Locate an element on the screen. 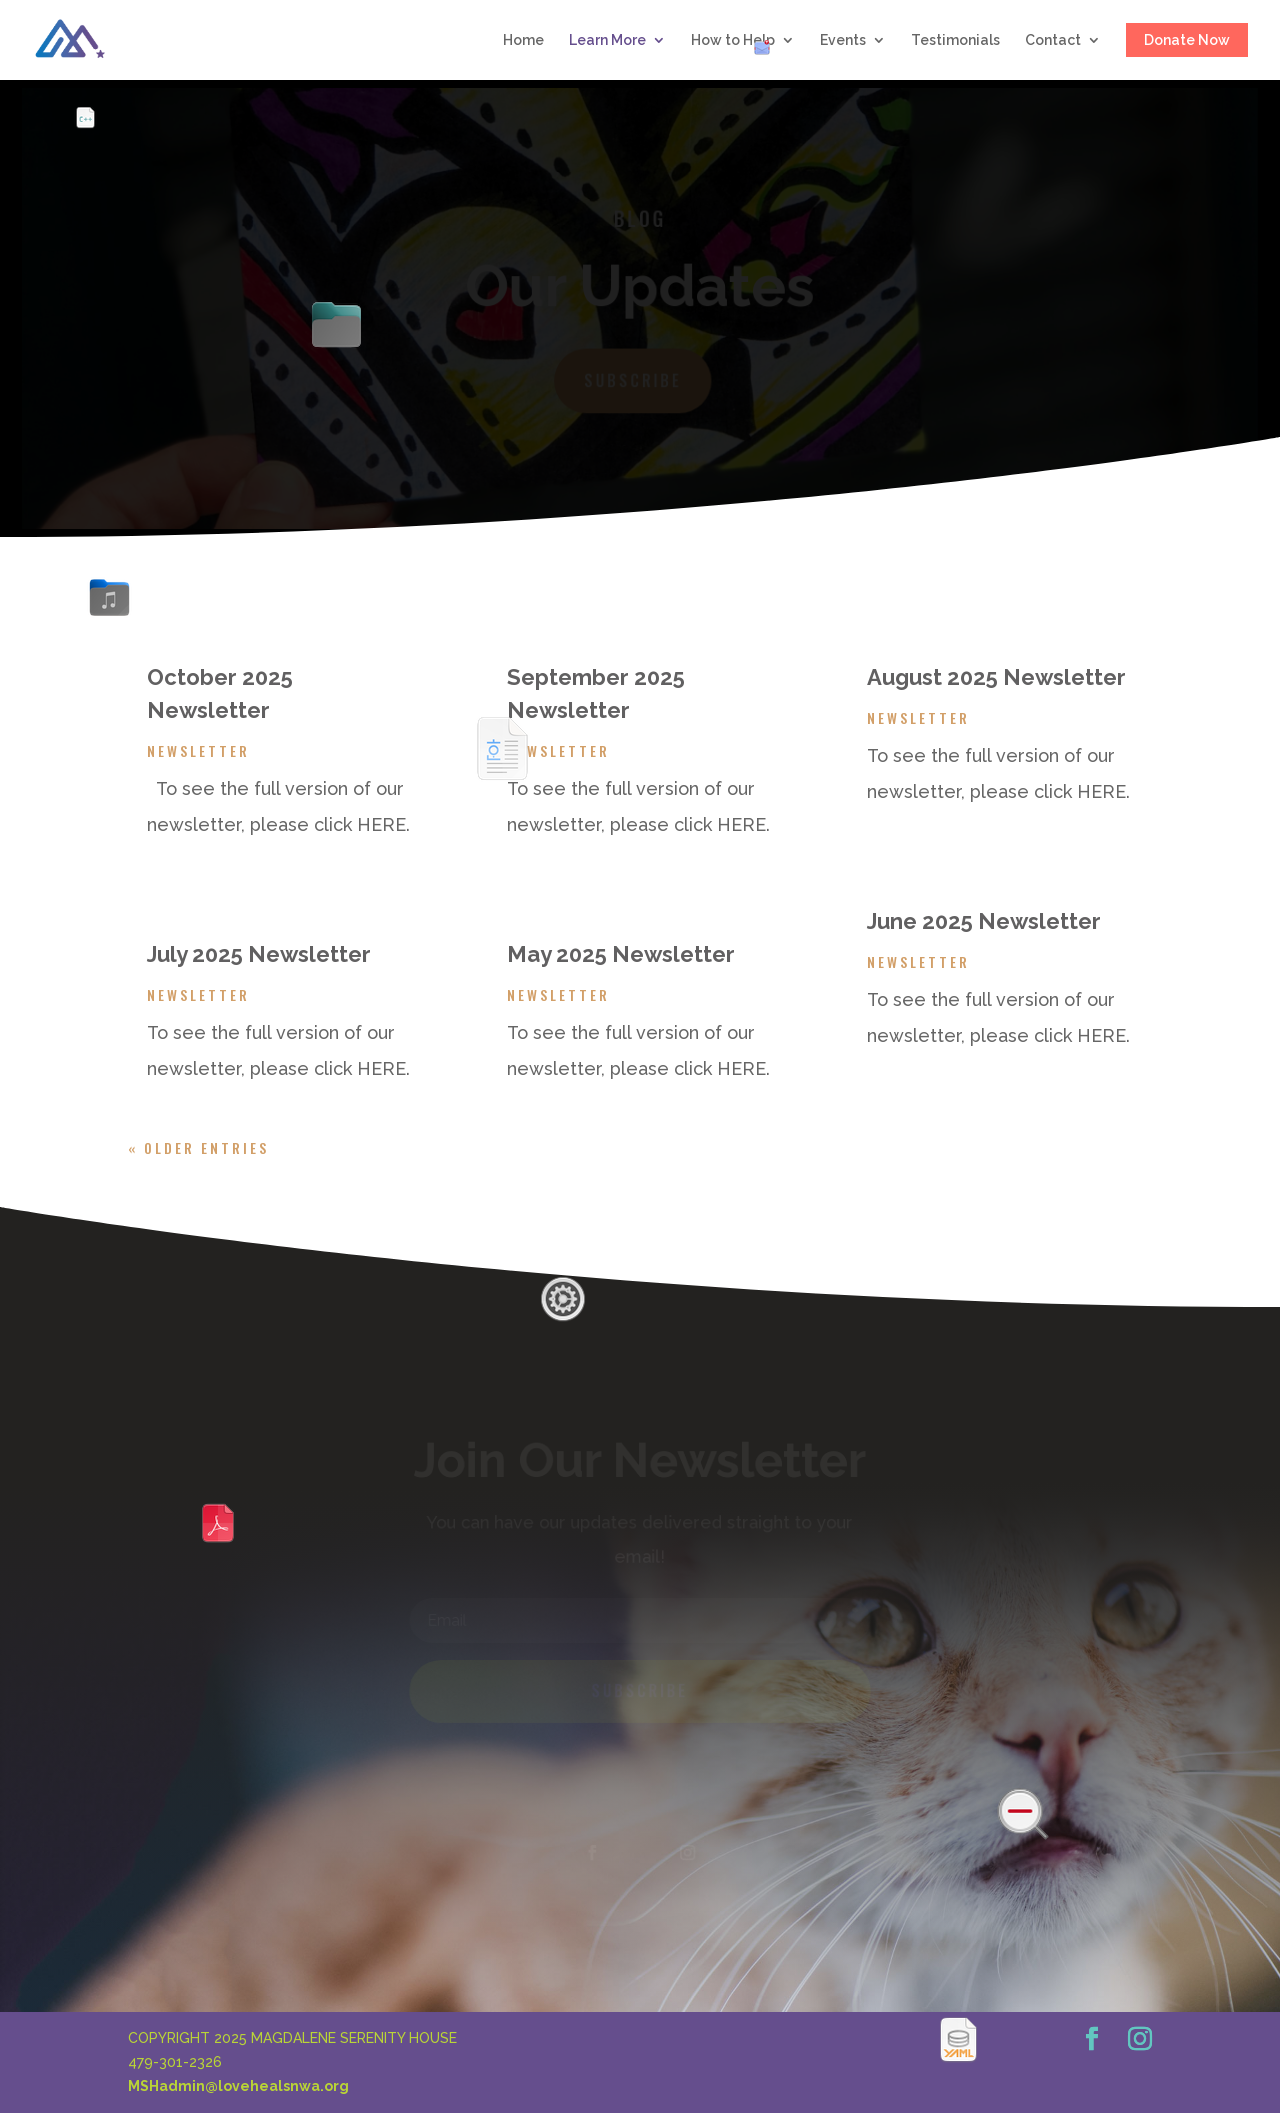 The width and height of the screenshot is (1280, 2113). open your music folder is located at coordinates (109, 597).